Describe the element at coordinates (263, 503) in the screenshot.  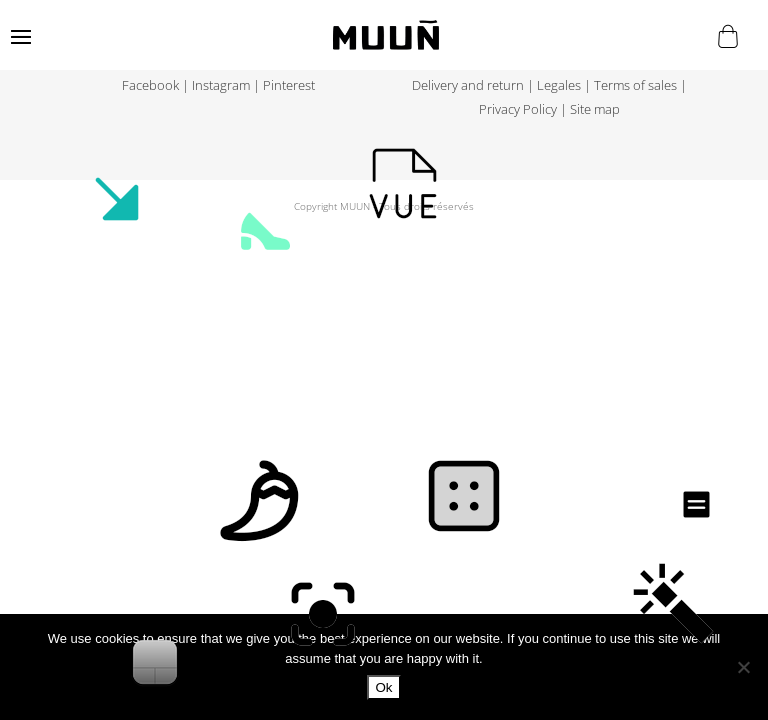
I see `indicates spicy or hot content/food` at that location.